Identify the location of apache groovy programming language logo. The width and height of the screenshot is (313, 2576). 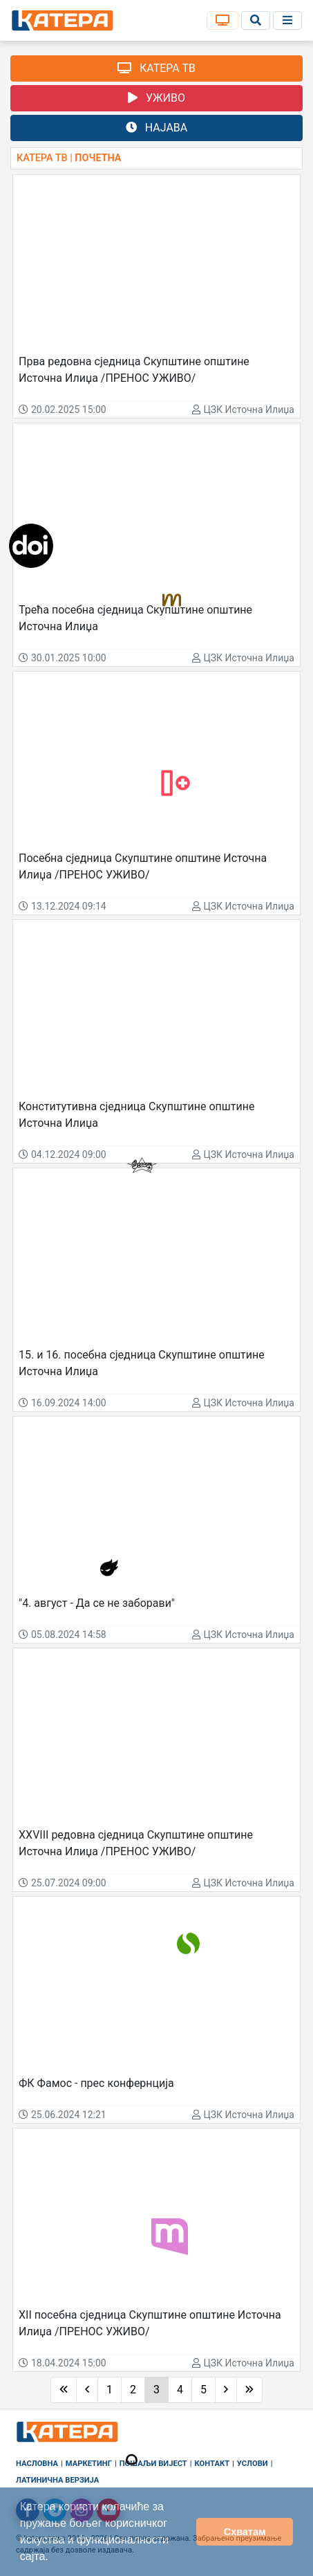
(142, 1165).